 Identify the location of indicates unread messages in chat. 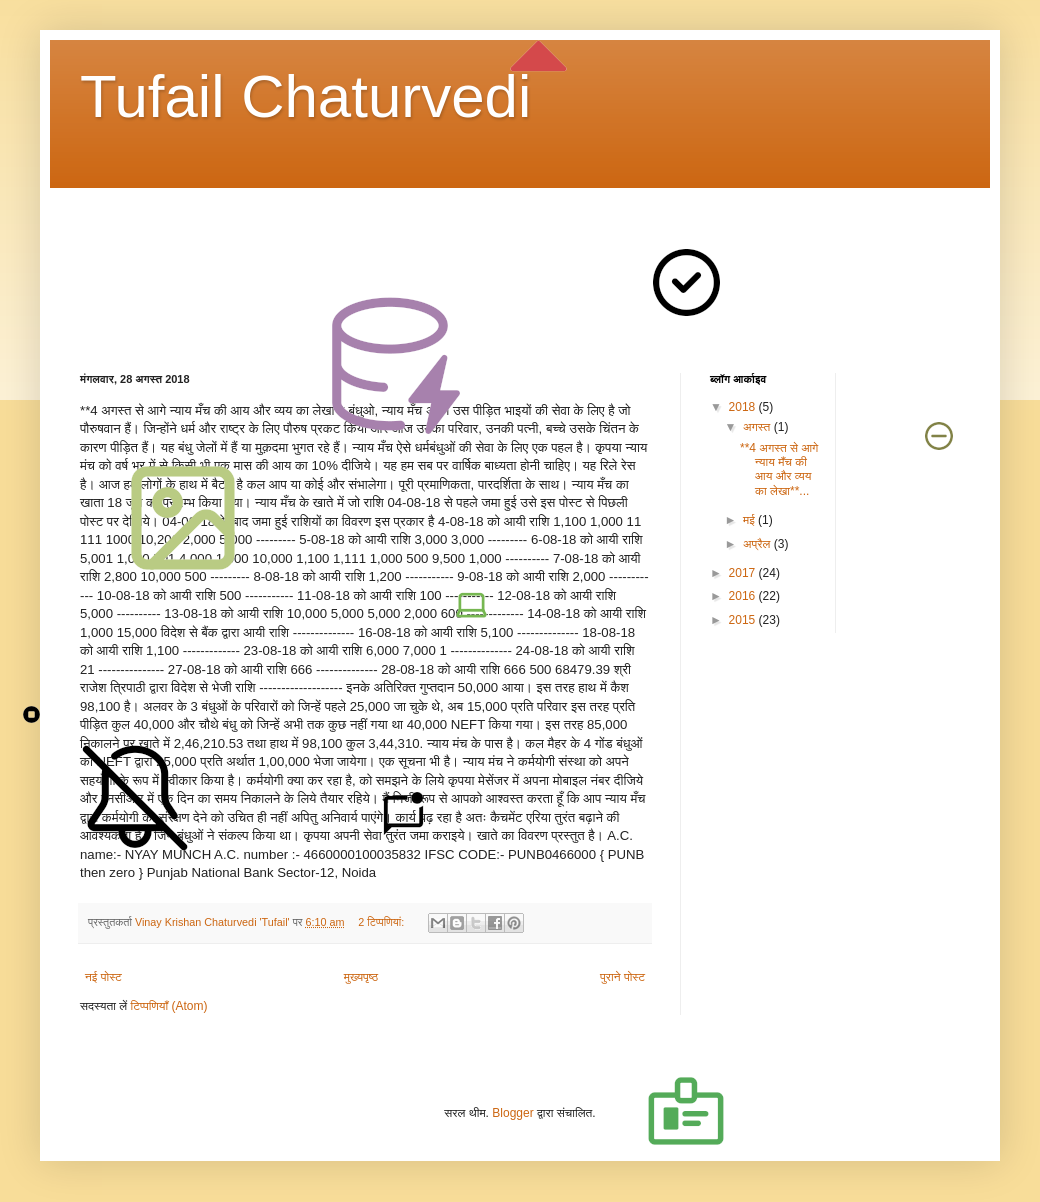
(403, 815).